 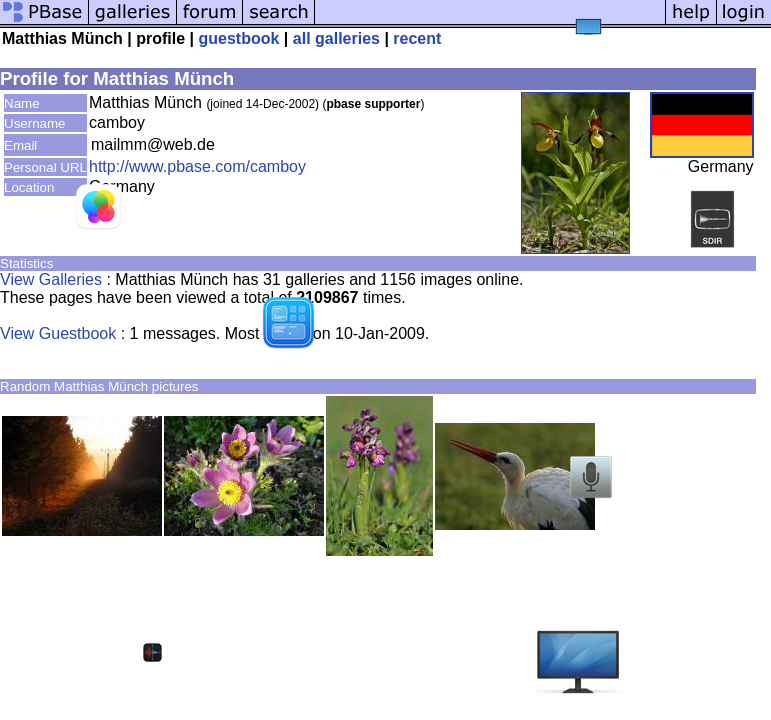 What do you see at coordinates (152, 652) in the screenshot?
I see `open voice memos app` at bounding box center [152, 652].